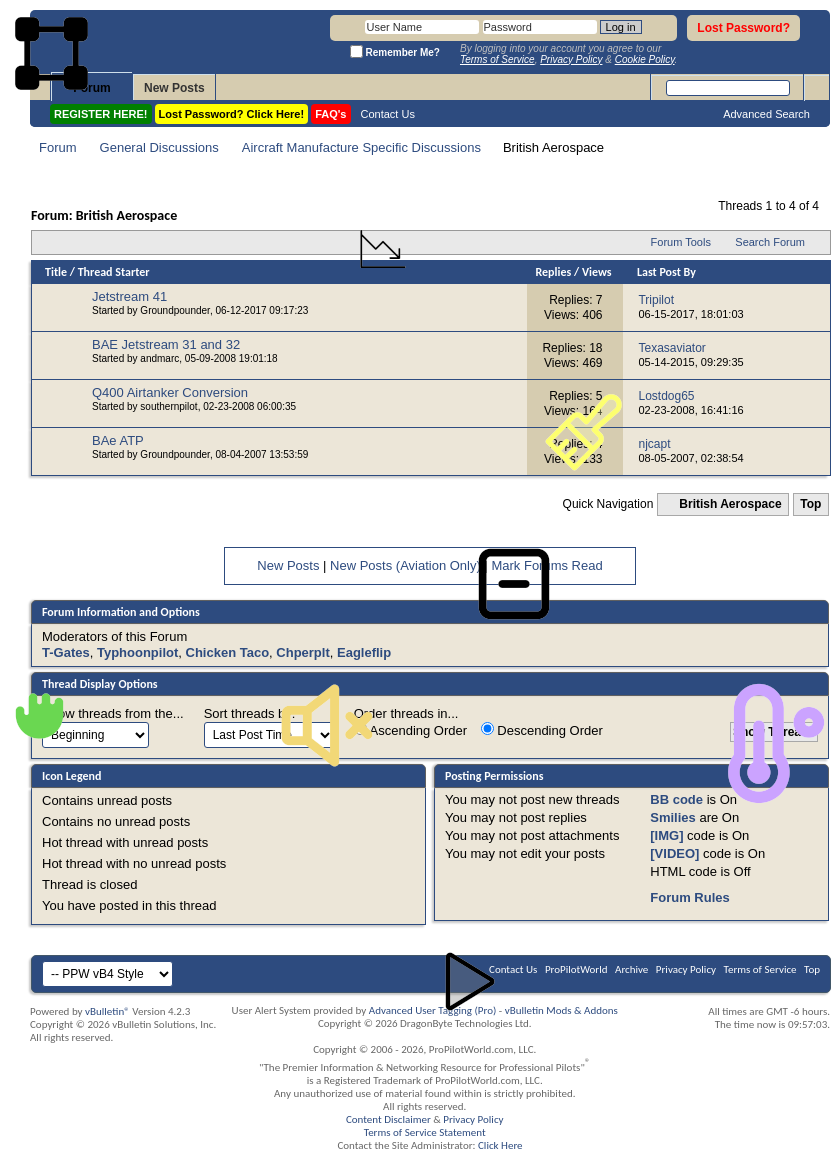 The image size is (831, 1157). I want to click on select or resize an object, so click(51, 53).